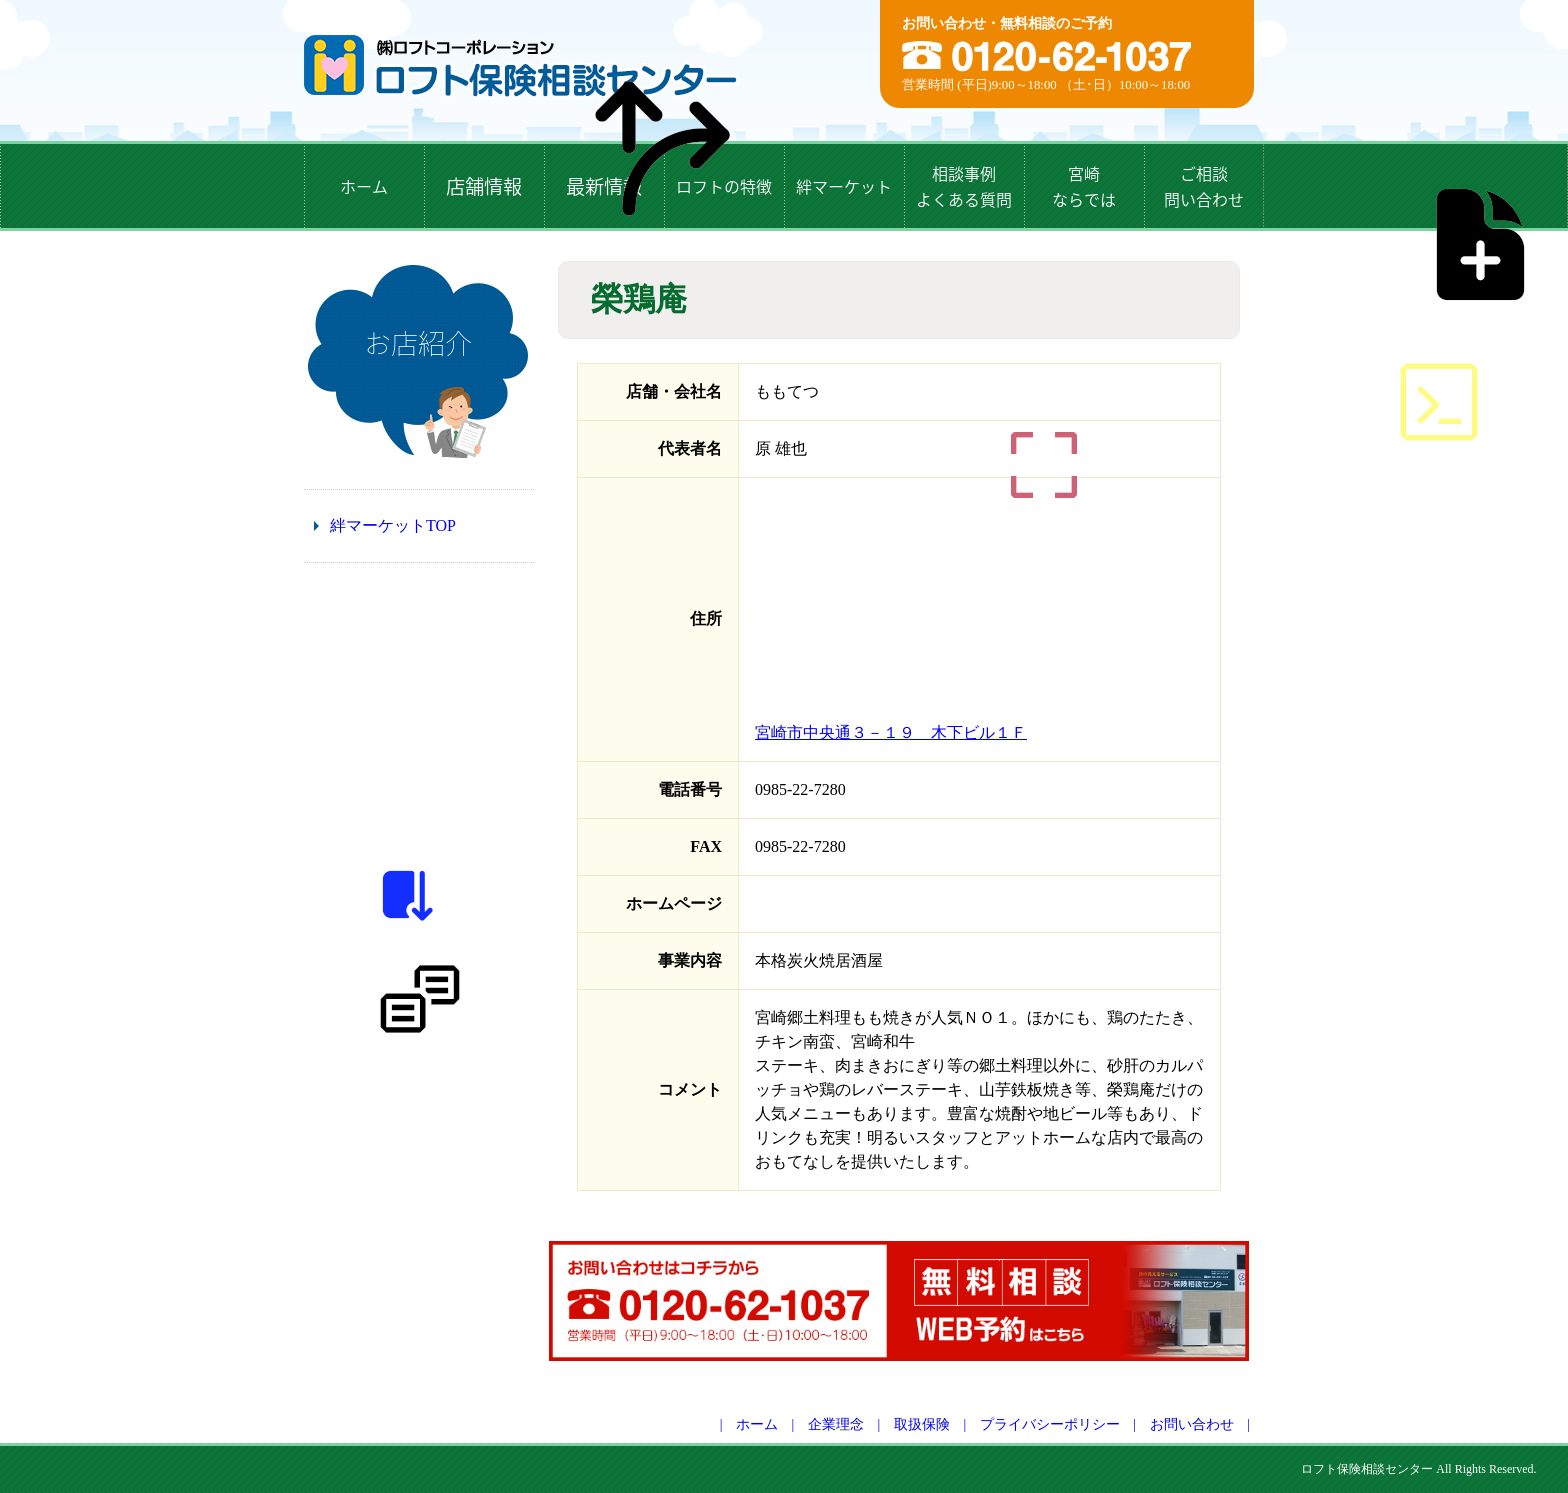 The height and width of the screenshot is (1493, 1568). What do you see at coordinates (1044, 465) in the screenshot?
I see `enter fullscreen mode` at bounding box center [1044, 465].